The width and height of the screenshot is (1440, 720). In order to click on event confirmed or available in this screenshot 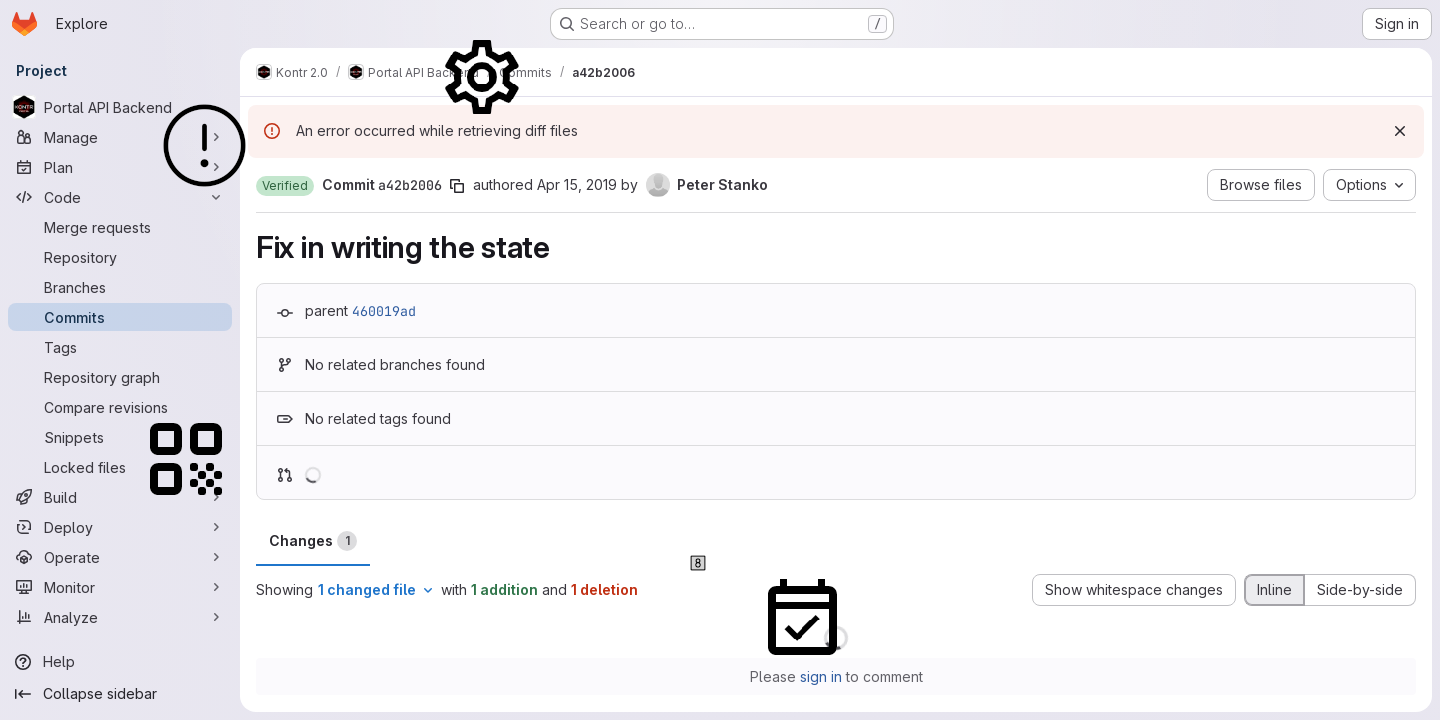, I will do `click(802, 620)`.